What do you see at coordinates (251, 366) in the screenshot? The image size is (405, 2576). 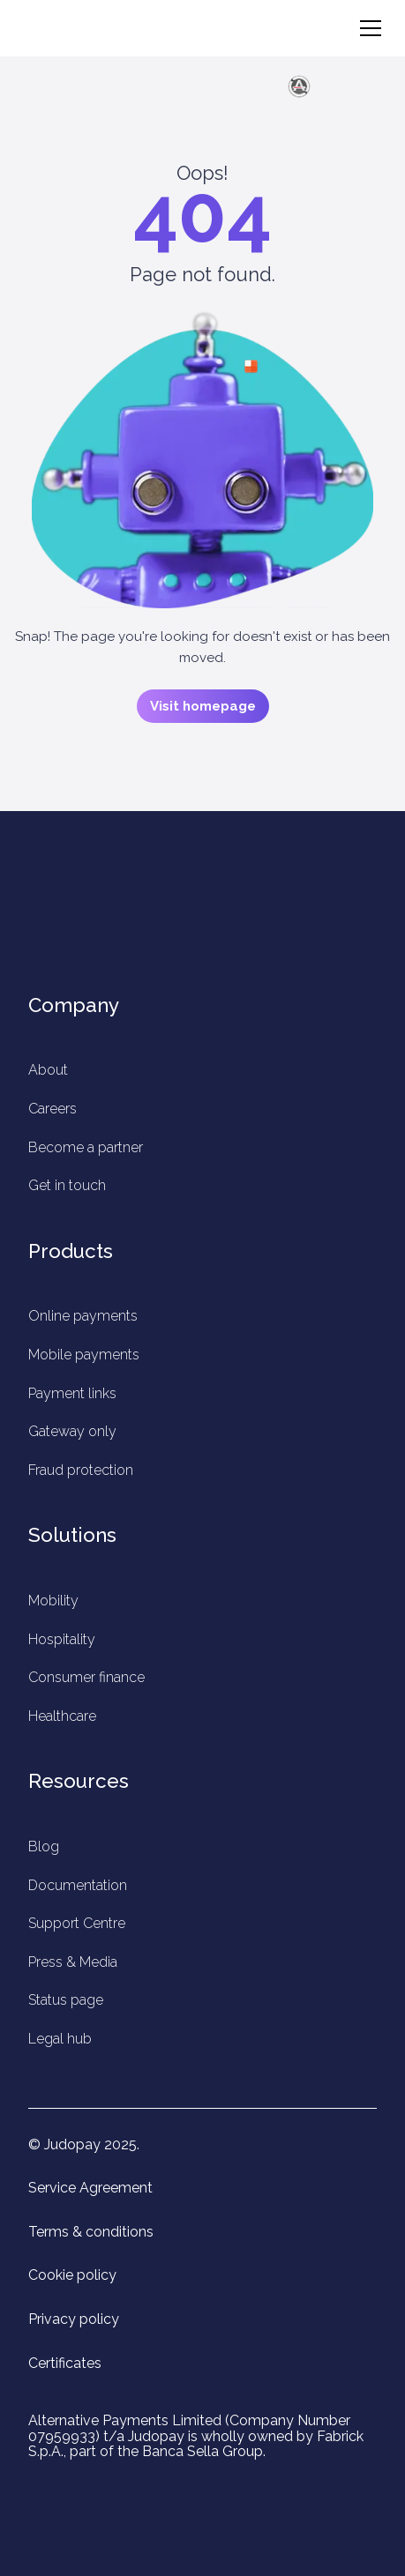 I see `switch to the top-left workspace` at bounding box center [251, 366].